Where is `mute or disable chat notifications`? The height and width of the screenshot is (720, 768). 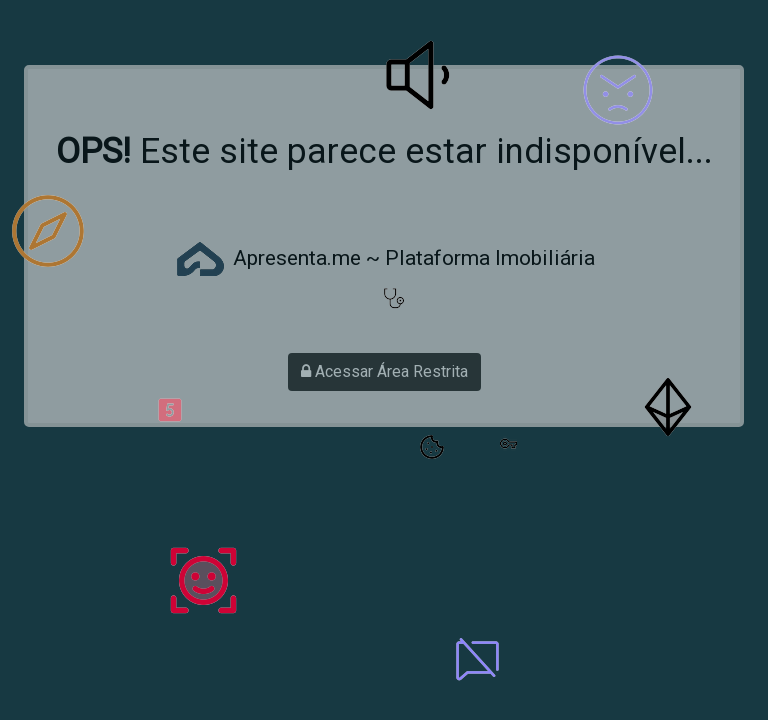 mute or disable chat notifications is located at coordinates (477, 657).